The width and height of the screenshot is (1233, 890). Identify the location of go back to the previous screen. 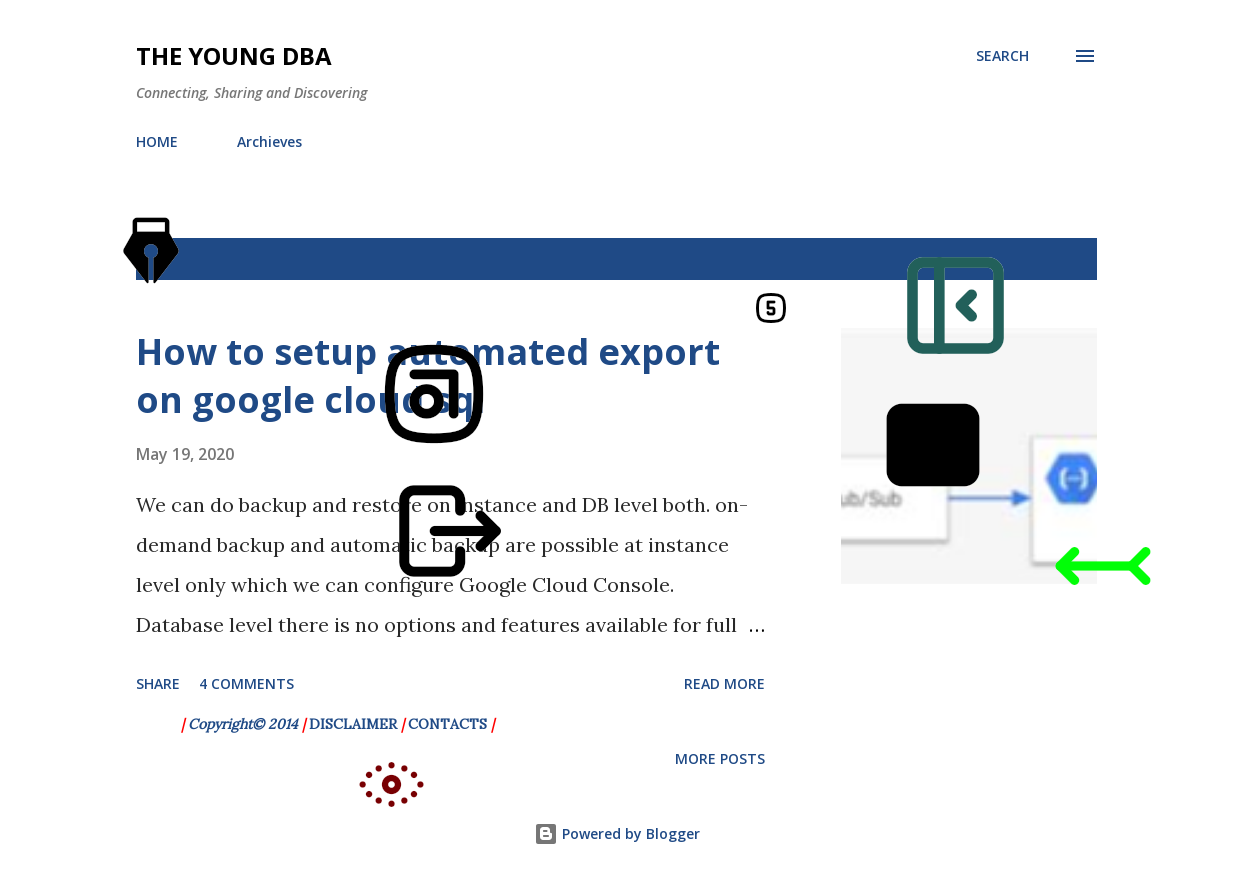
(1103, 566).